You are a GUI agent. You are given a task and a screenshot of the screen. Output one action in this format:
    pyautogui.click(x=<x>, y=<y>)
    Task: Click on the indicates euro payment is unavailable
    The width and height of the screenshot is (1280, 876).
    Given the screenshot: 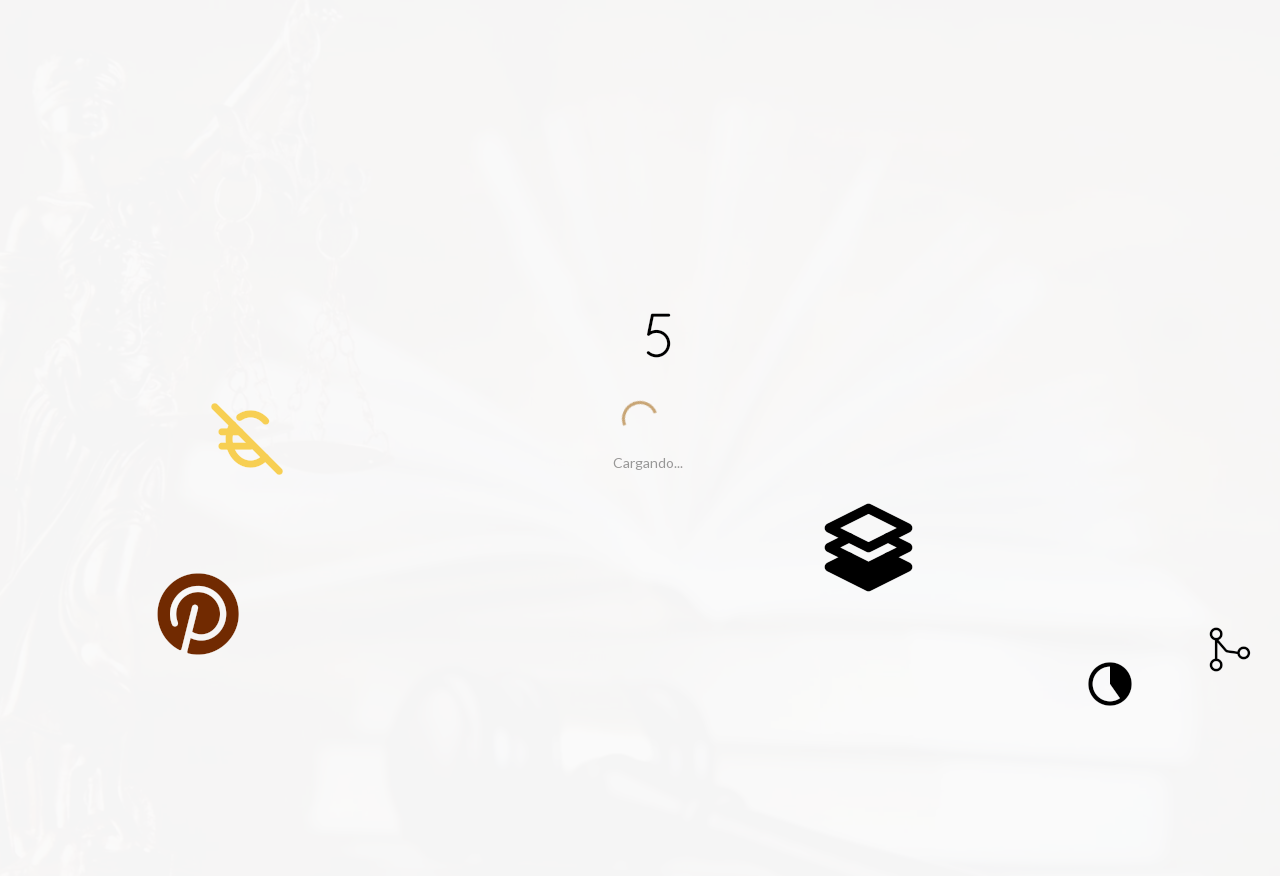 What is the action you would take?
    pyautogui.click(x=247, y=439)
    